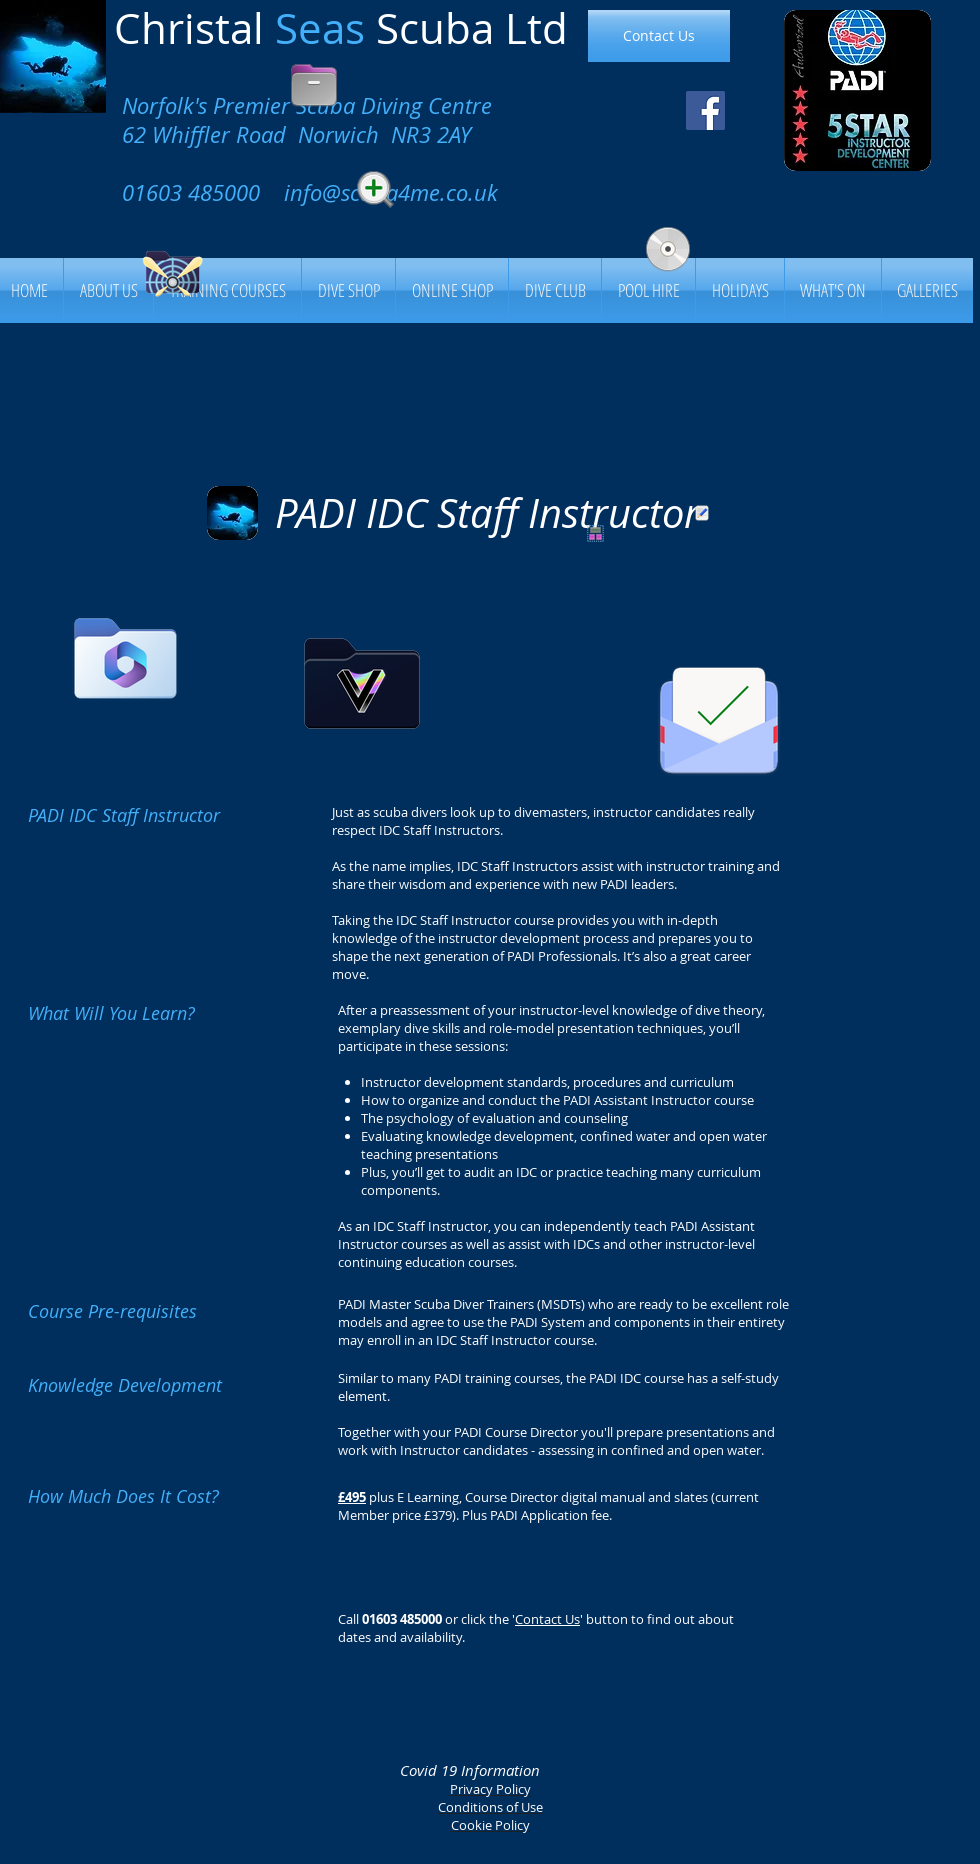  What do you see at coordinates (361, 686) in the screenshot?
I see `open wondershare videap project files folder` at bounding box center [361, 686].